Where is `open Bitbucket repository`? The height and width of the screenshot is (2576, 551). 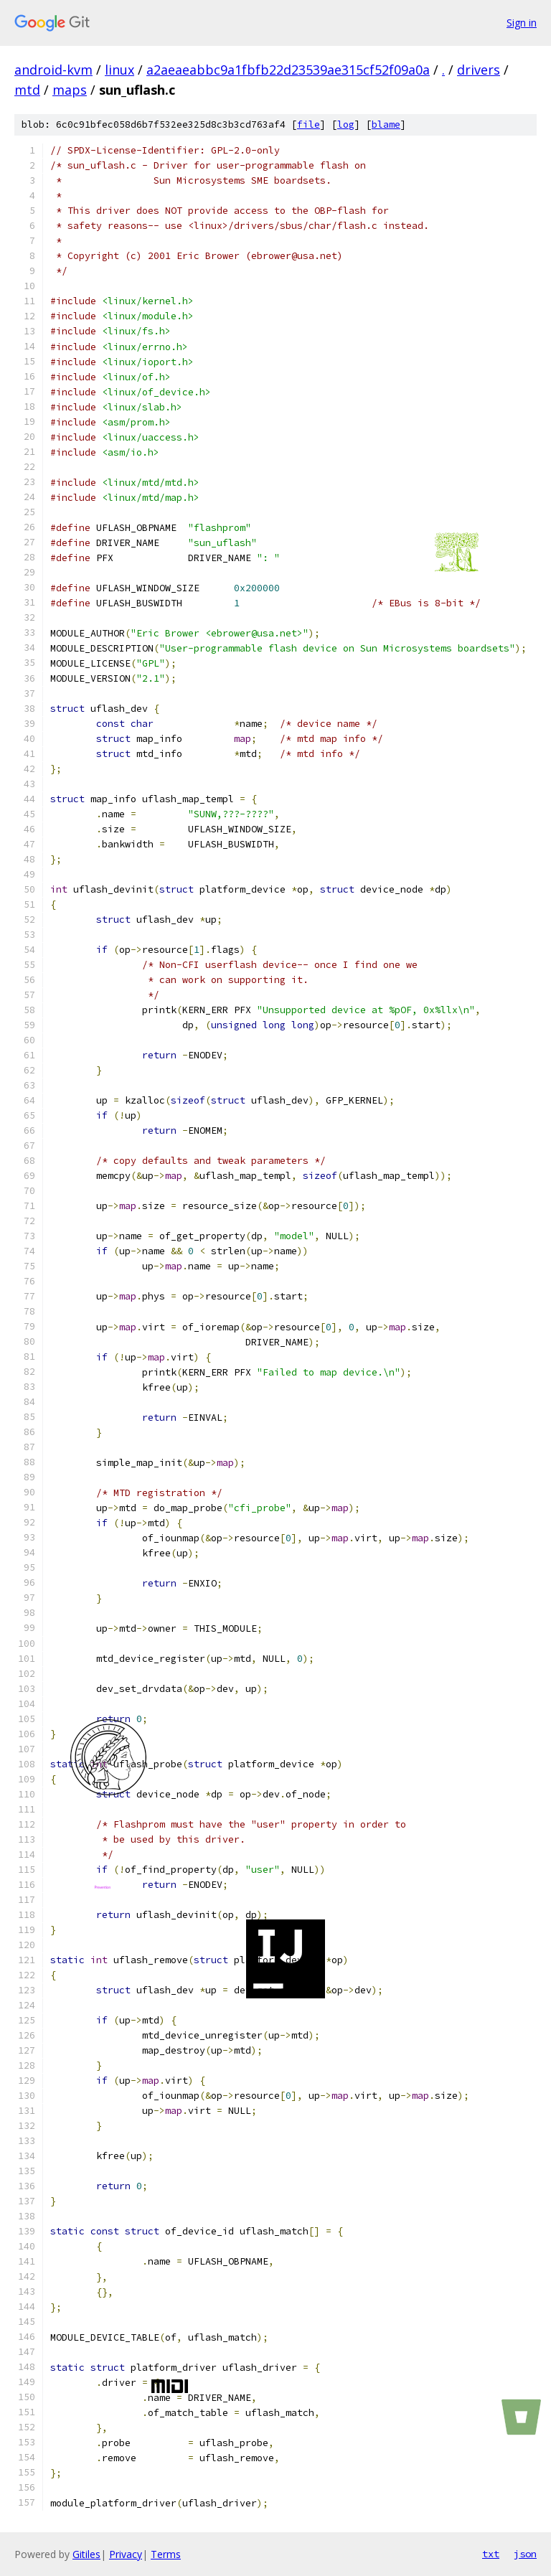
open Bitbucket repository is located at coordinates (521, 2417).